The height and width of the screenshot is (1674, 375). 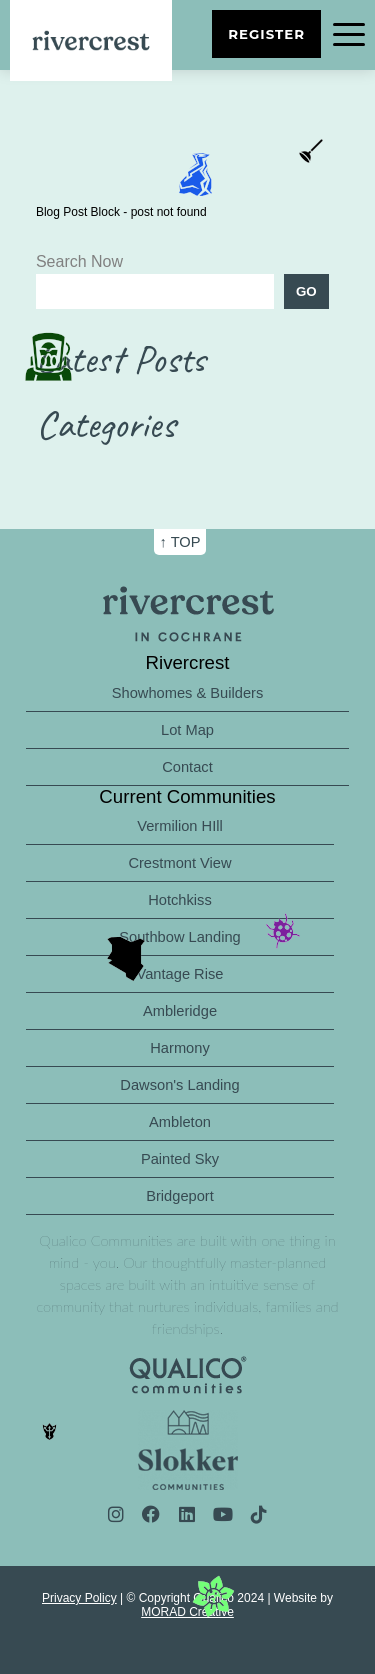 What do you see at coordinates (48, 355) in the screenshot?
I see `indicates hazardous material or contamination zone` at bounding box center [48, 355].